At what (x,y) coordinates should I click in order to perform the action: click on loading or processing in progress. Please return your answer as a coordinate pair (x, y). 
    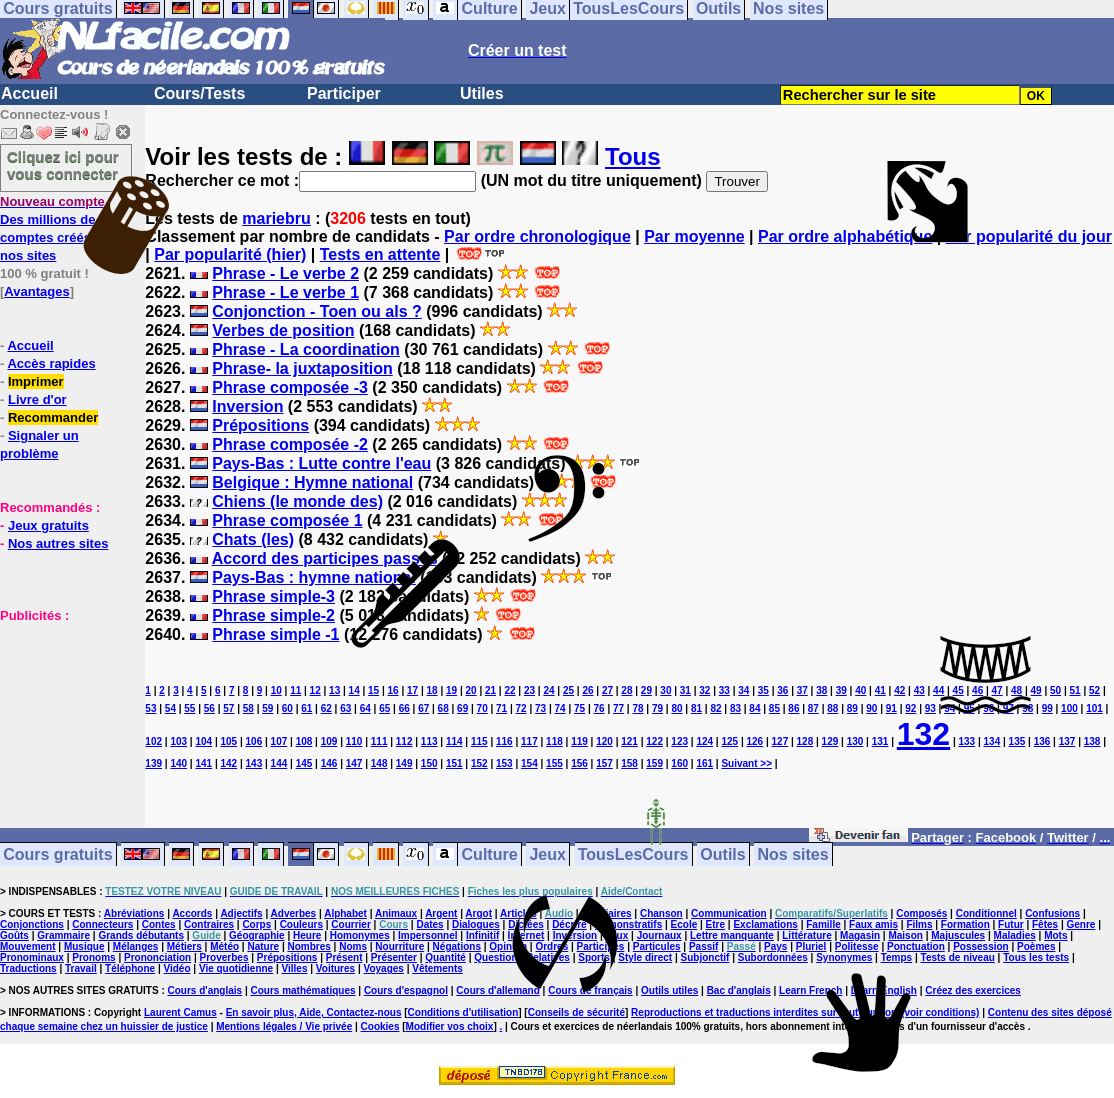
    Looking at the image, I should click on (565, 942).